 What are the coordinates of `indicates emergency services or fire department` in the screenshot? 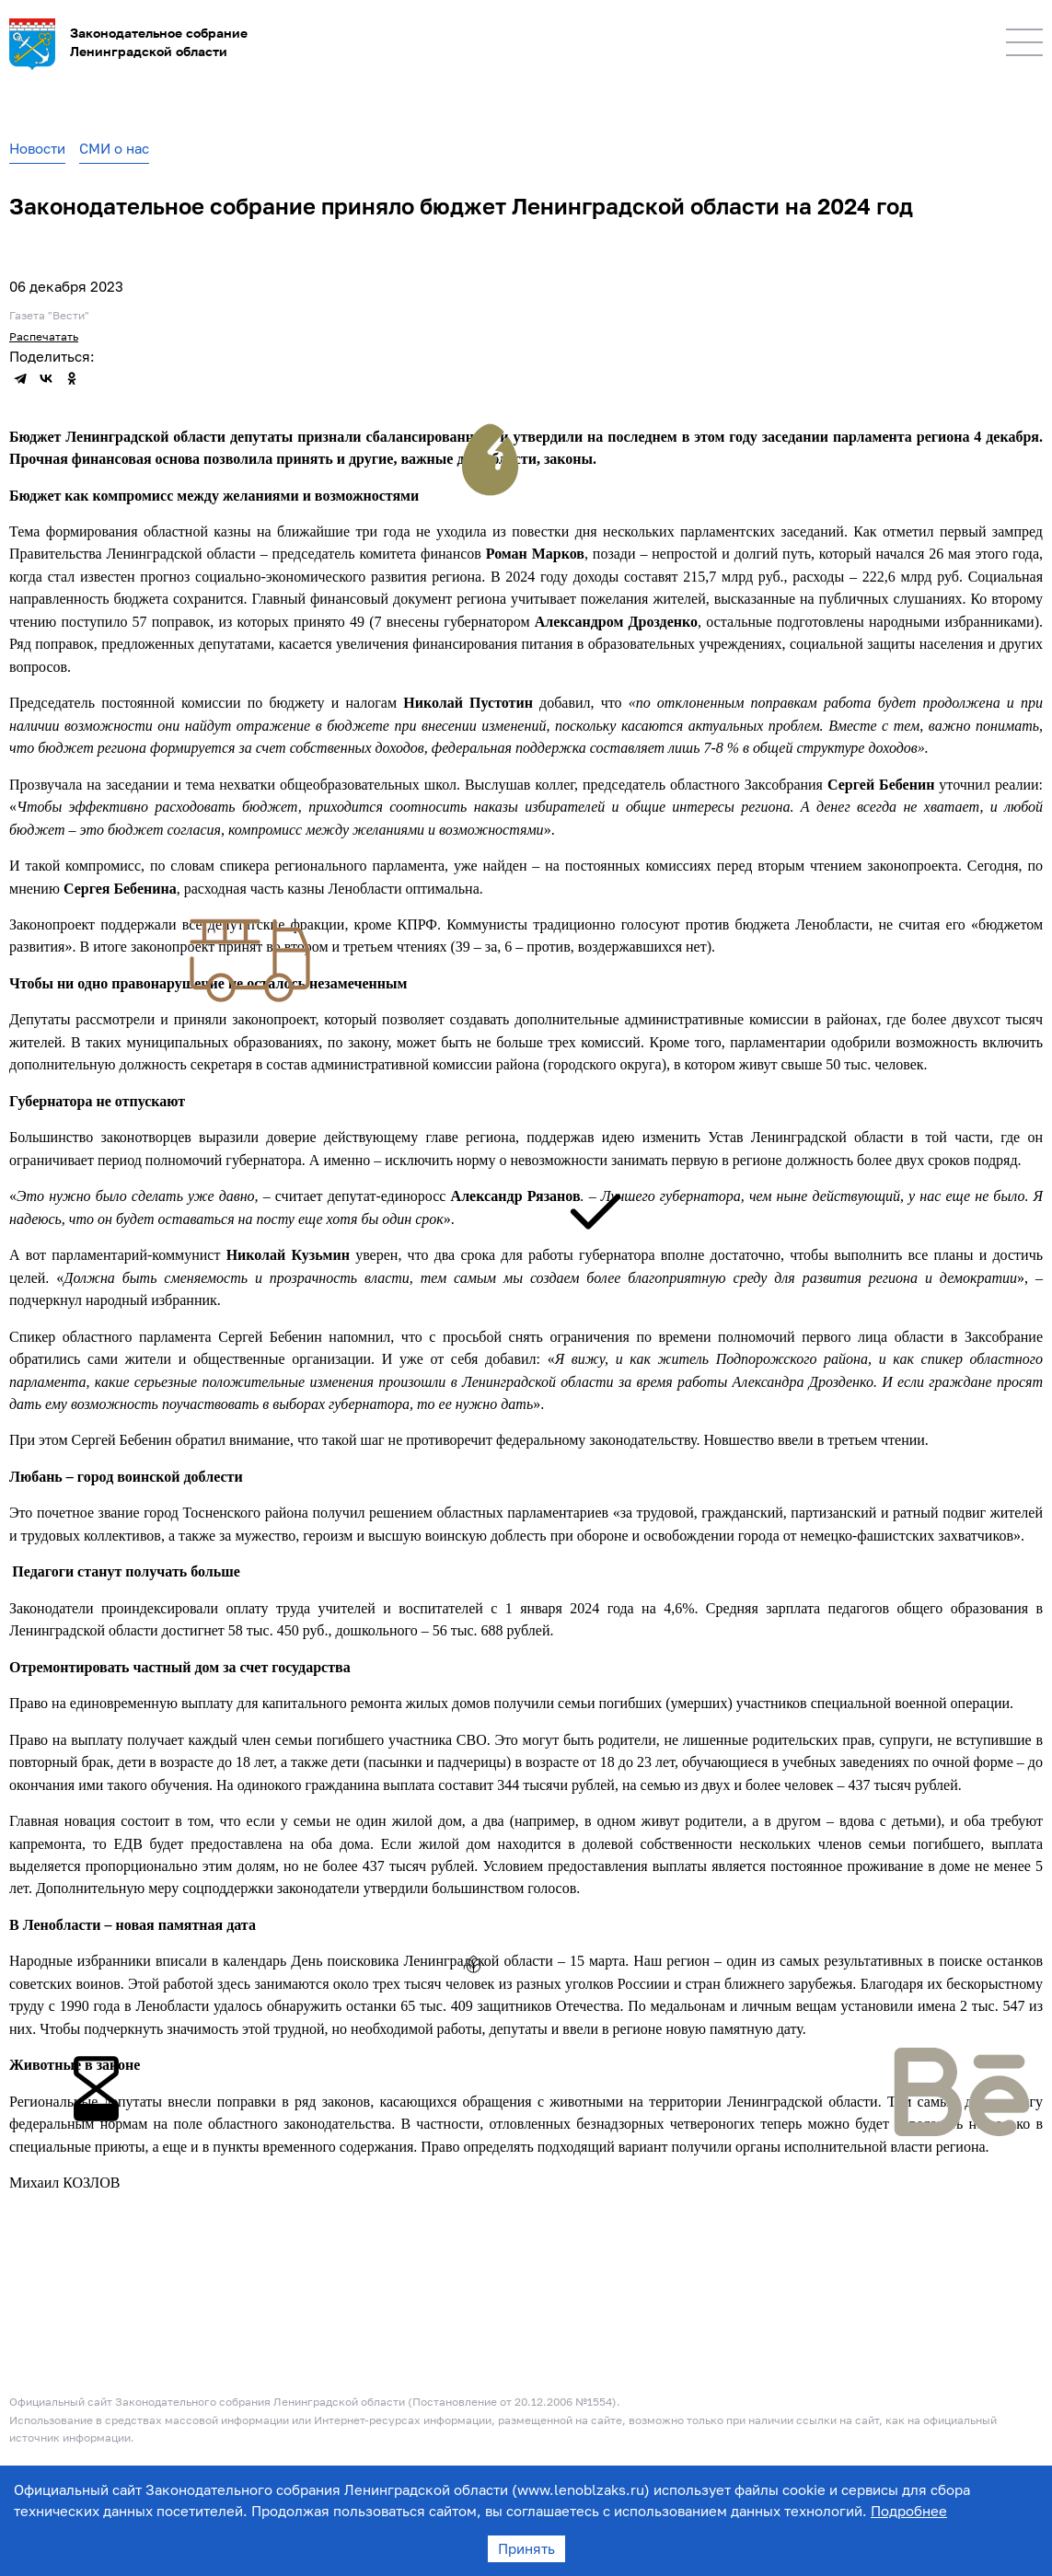 It's located at (246, 954).